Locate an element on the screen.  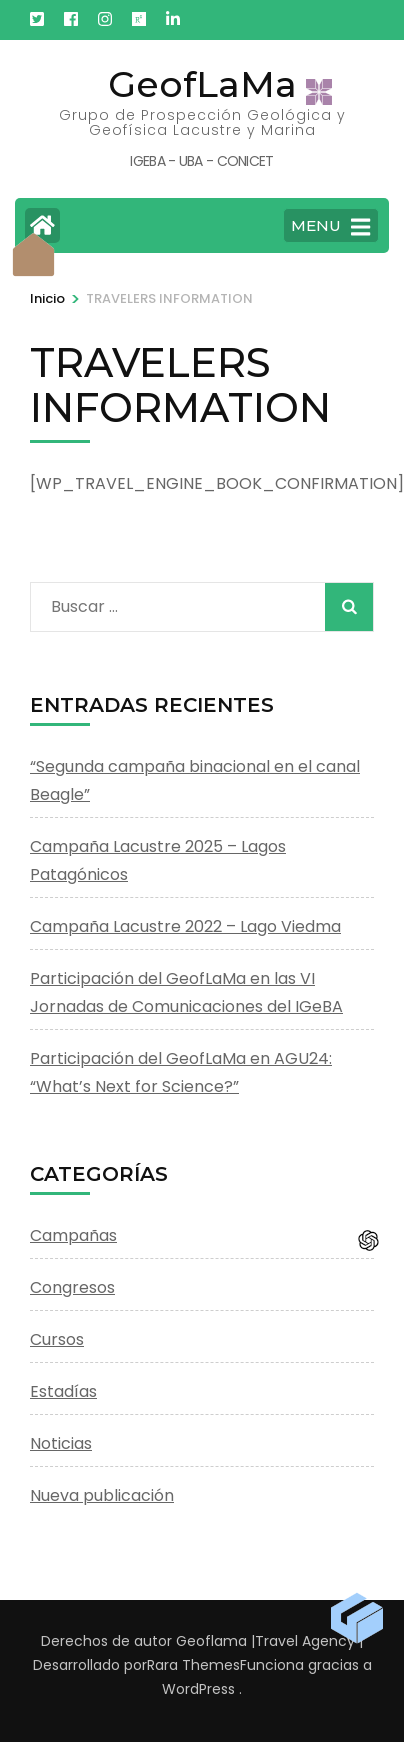
navigate to home screen is located at coordinates (33, 255).